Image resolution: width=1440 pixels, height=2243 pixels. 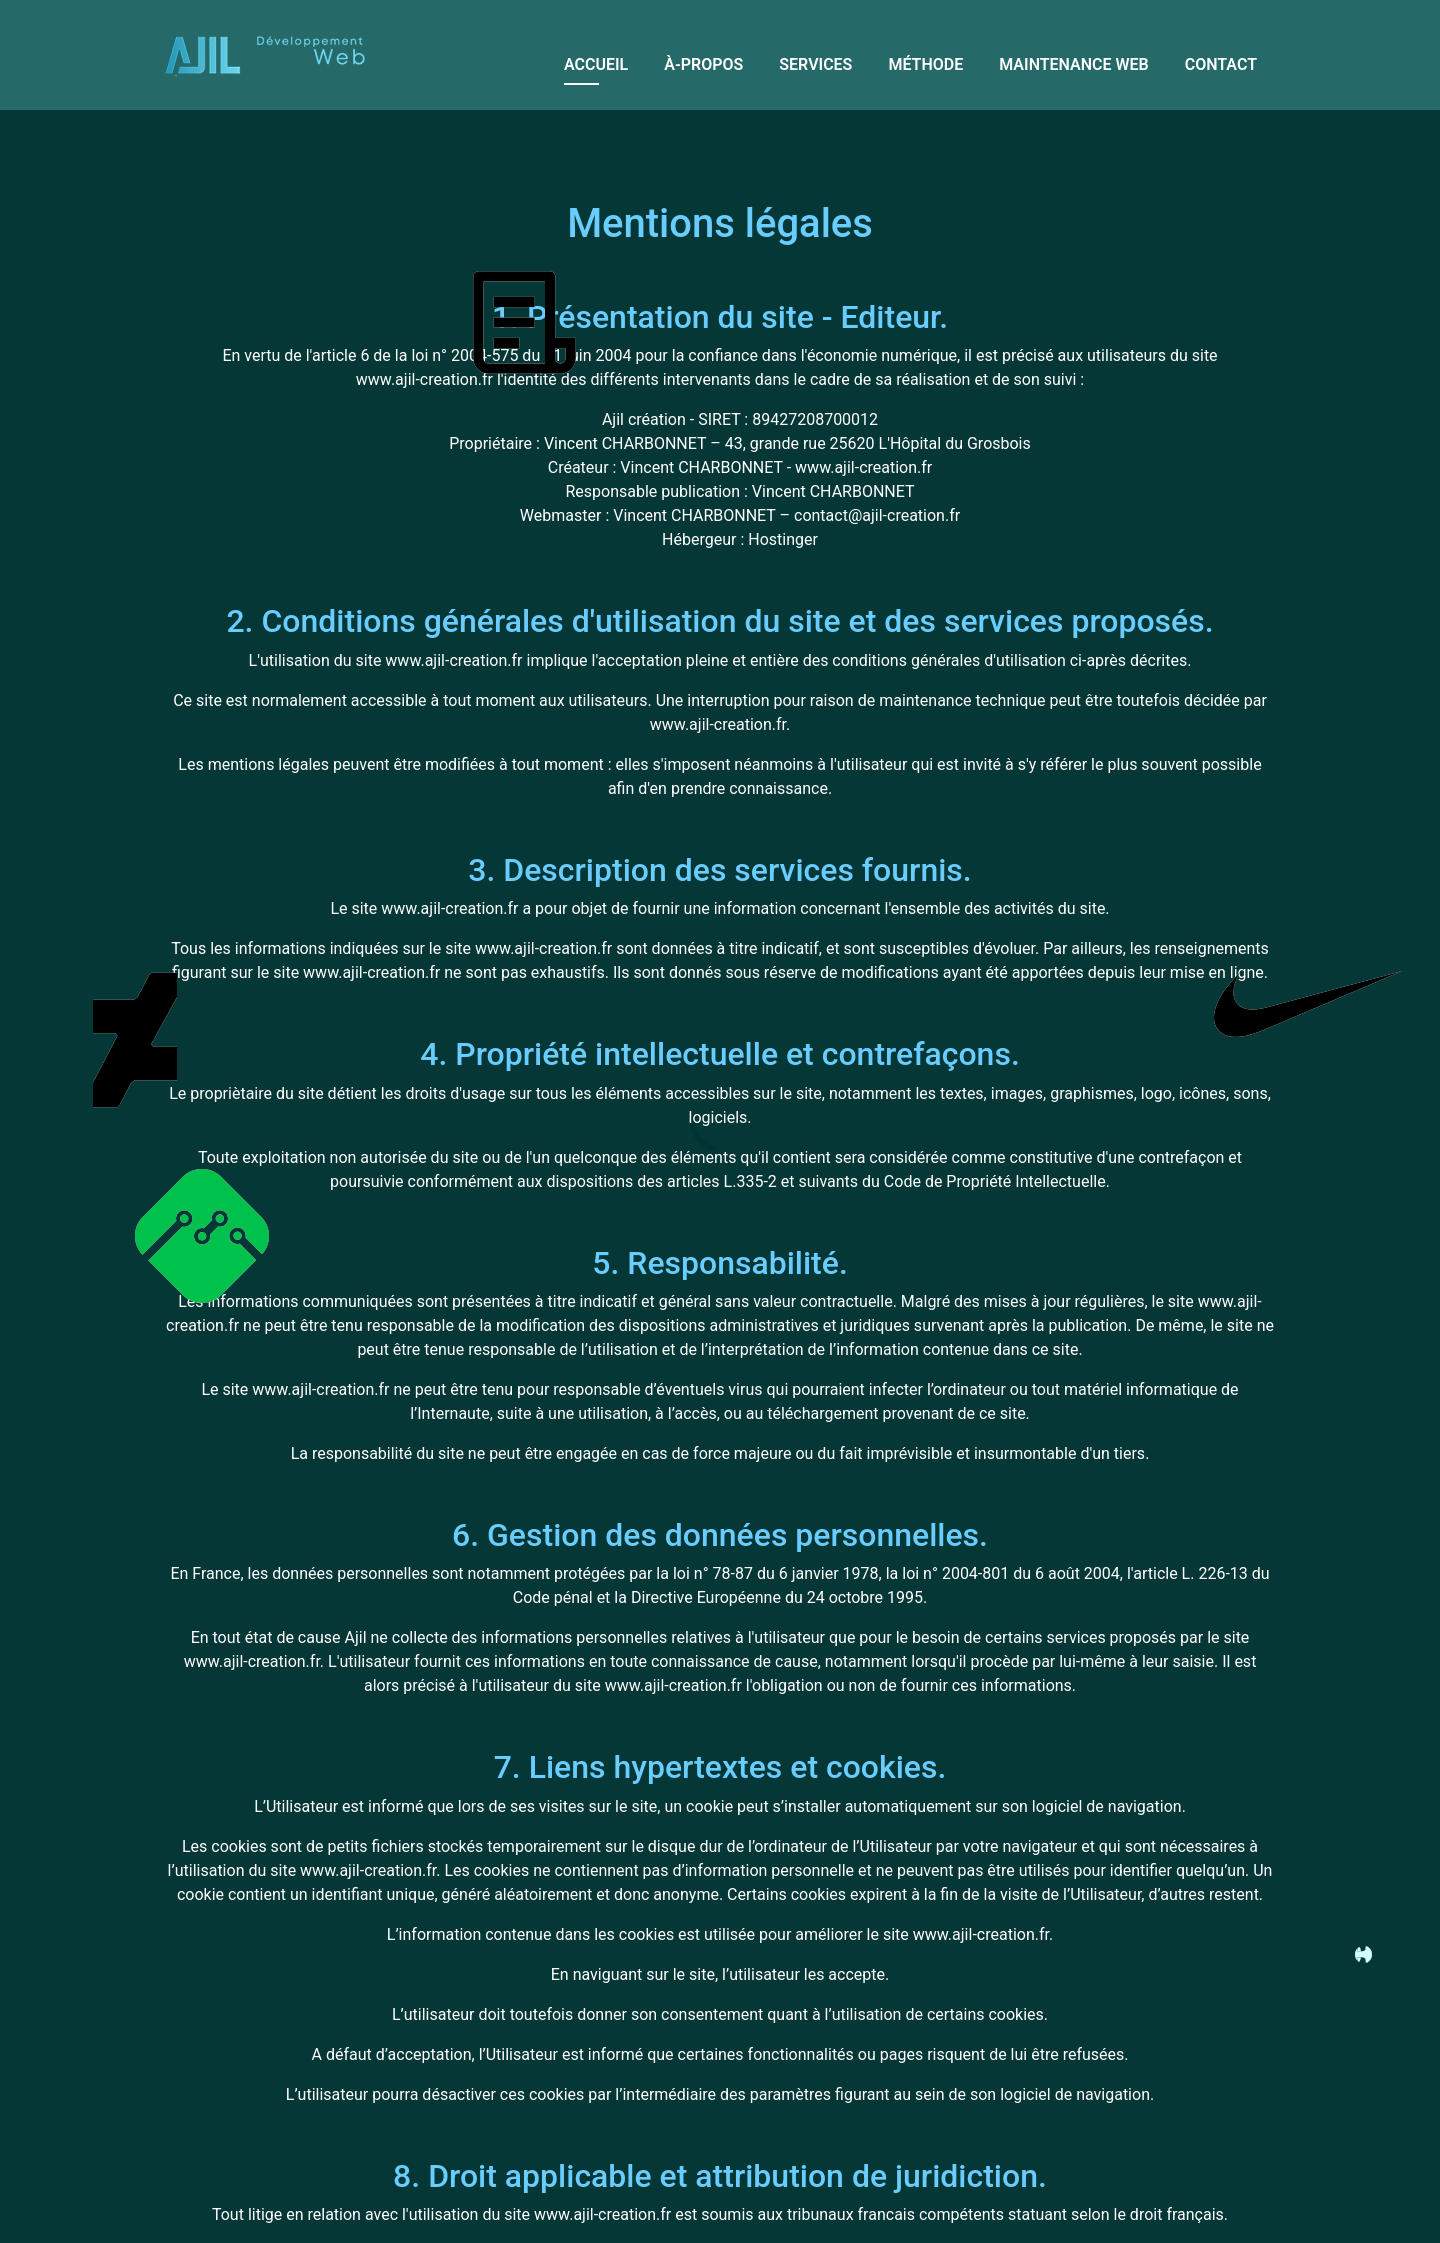 I want to click on mongoose.ws logo, so click(x=202, y=1236).